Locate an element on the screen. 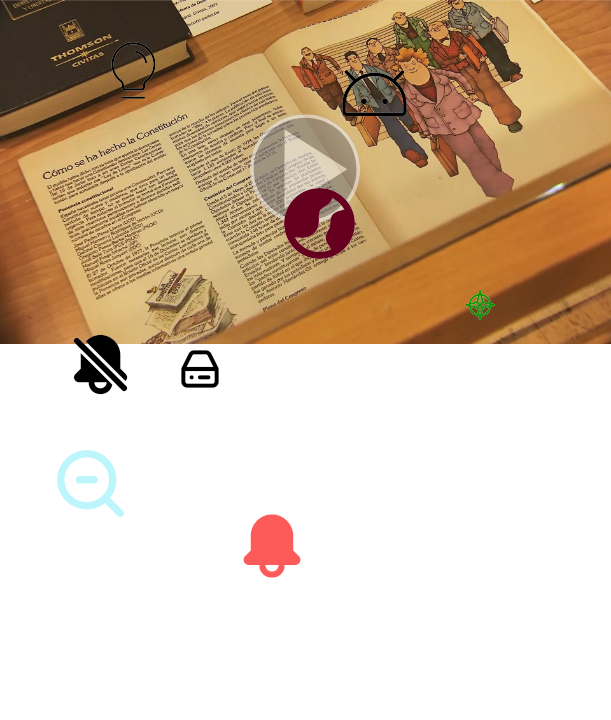  access storage or drive settings is located at coordinates (200, 369).